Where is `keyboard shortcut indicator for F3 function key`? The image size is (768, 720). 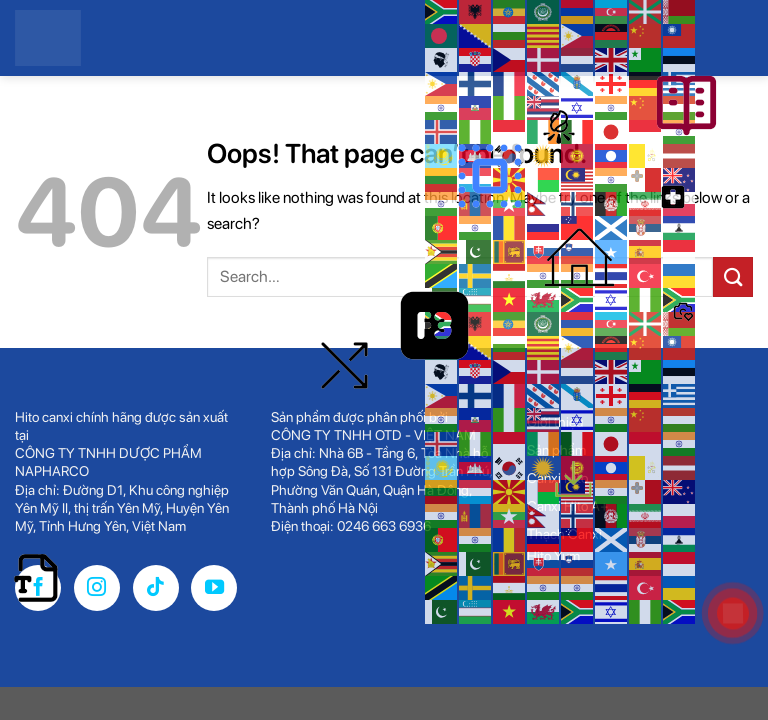 keyboard shortcut indicator for F3 function key is located at coordinates (434, 325).